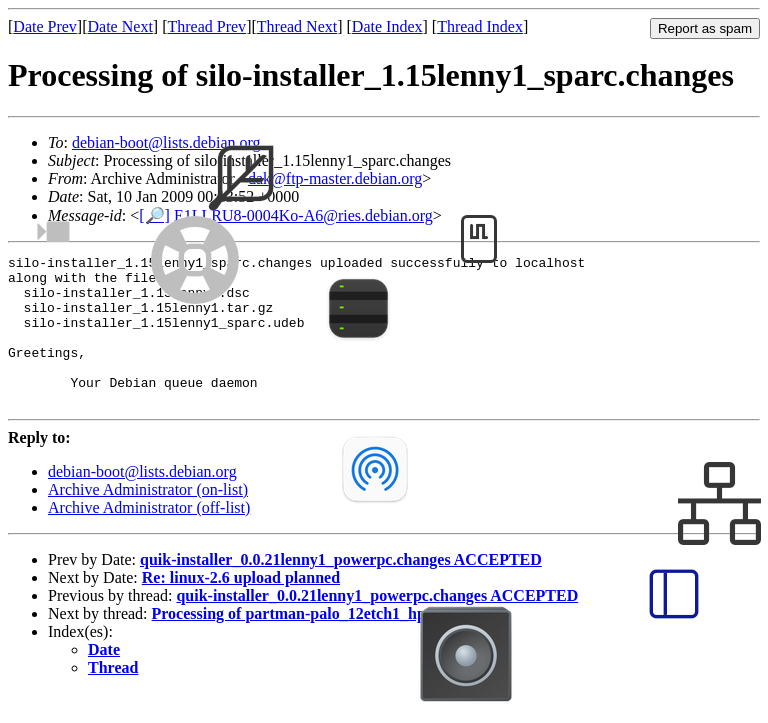 This screenshot has height=723, width=768. Describe the element at coordinates (195, 260) in the screenshot. I see `open help documentation` at that location.